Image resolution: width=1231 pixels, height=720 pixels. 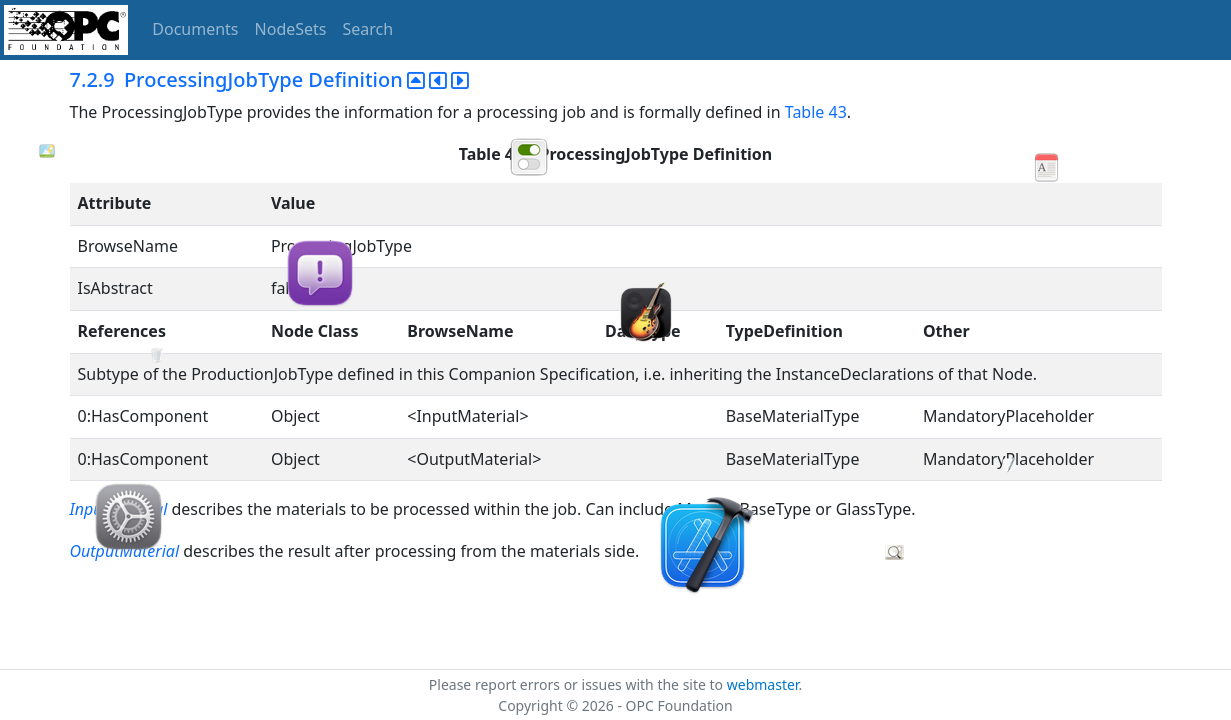 I want to click on open the image viewer application, so click(x=894, y=552).